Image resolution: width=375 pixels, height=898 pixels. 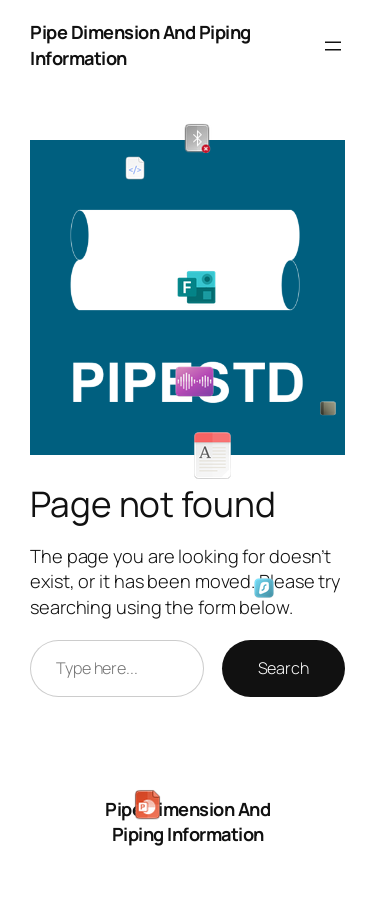 I want to click on an HTML or code file type indicator, so click(x=135, y=168).